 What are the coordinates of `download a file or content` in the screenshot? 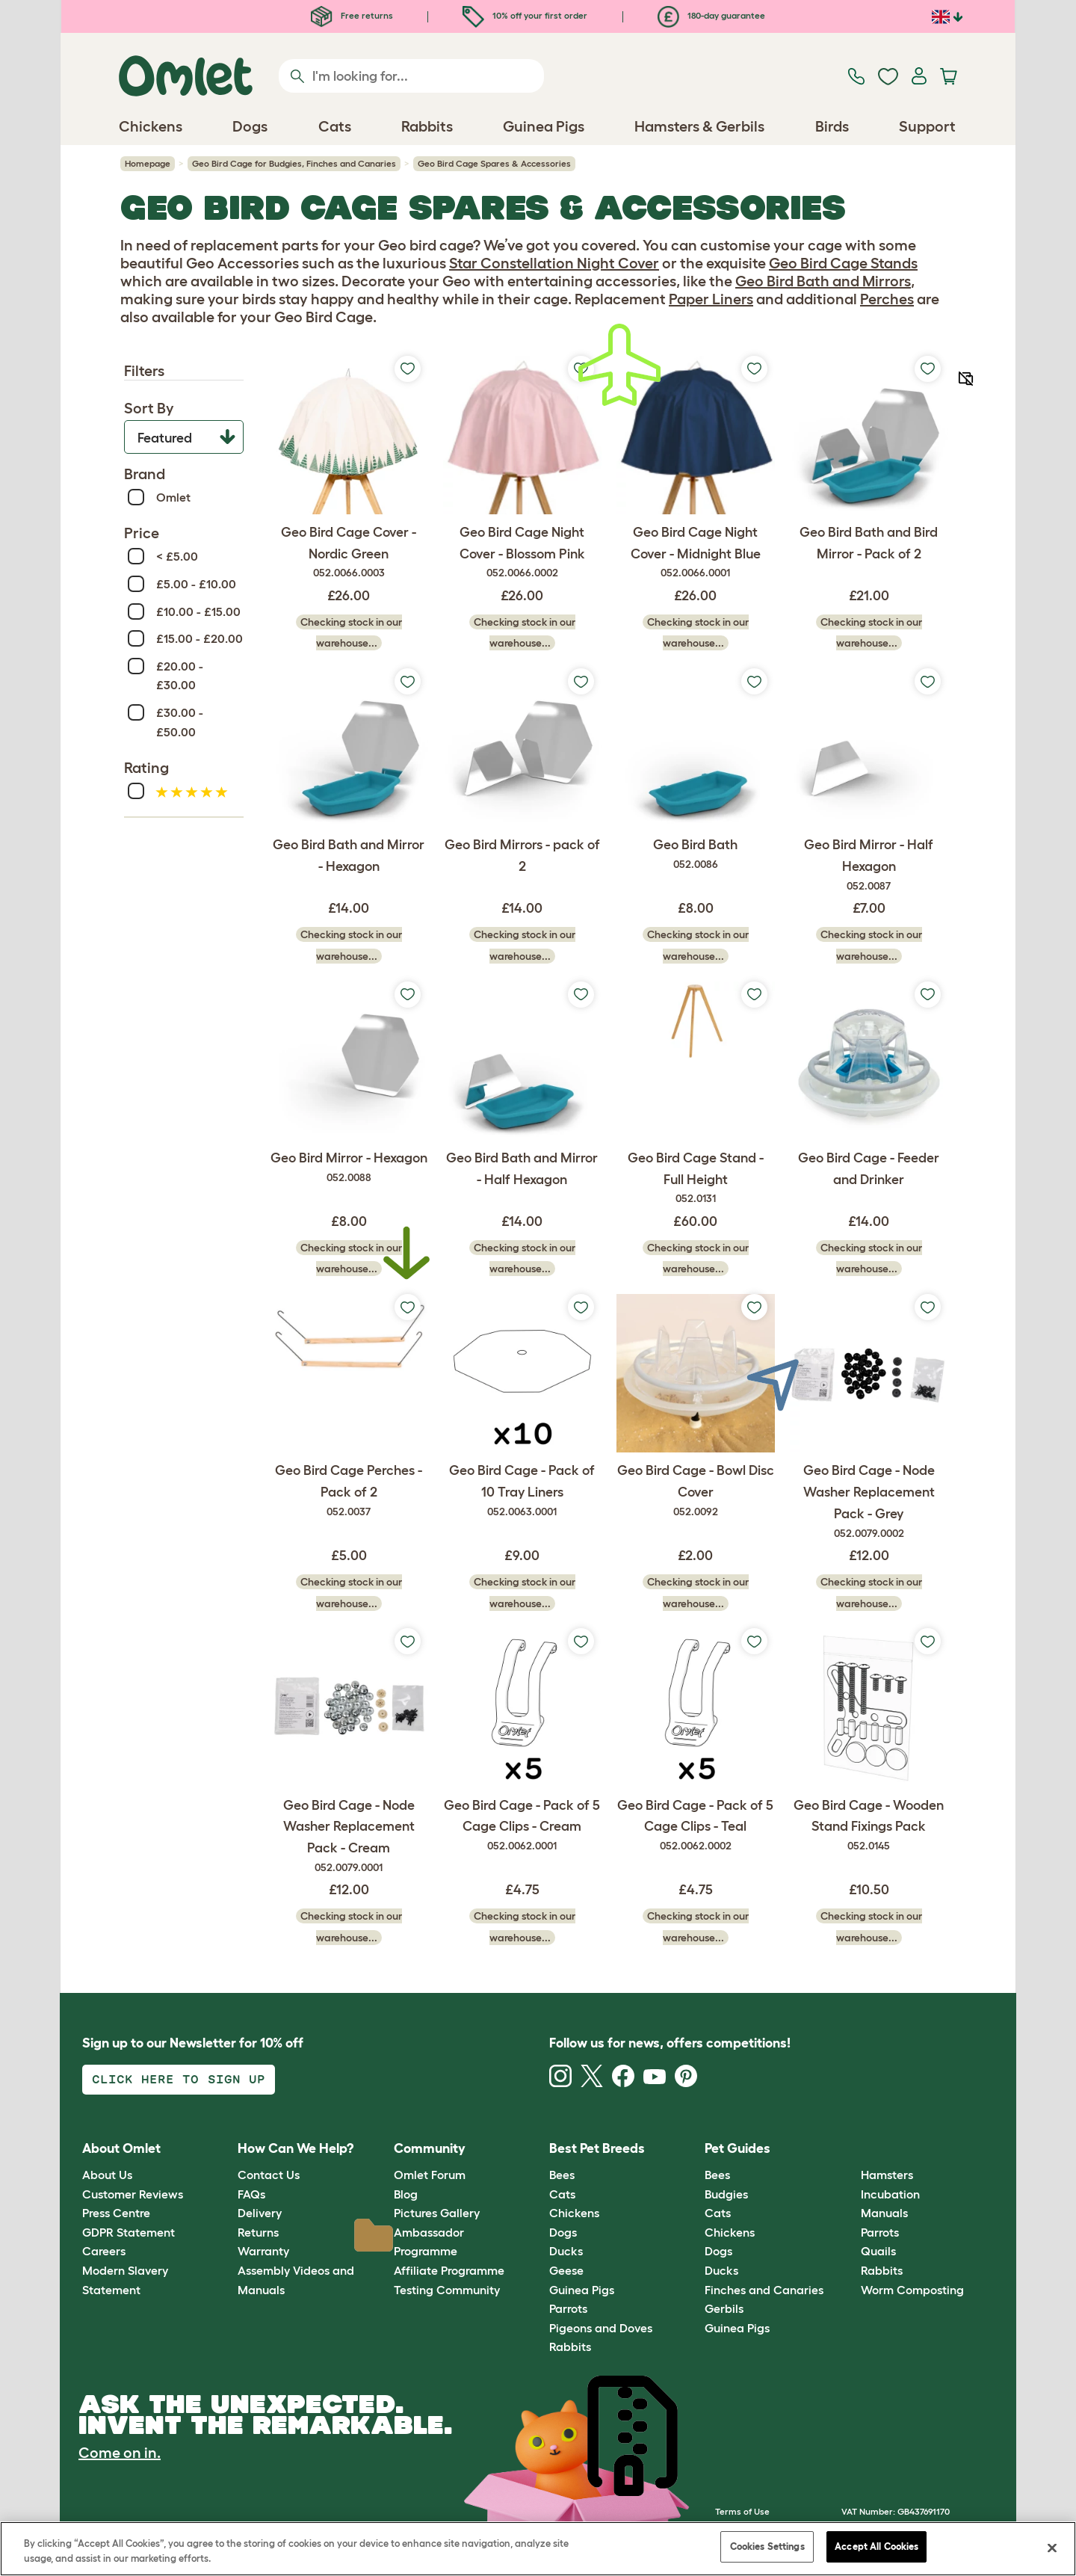 It's located at (406, 1253).